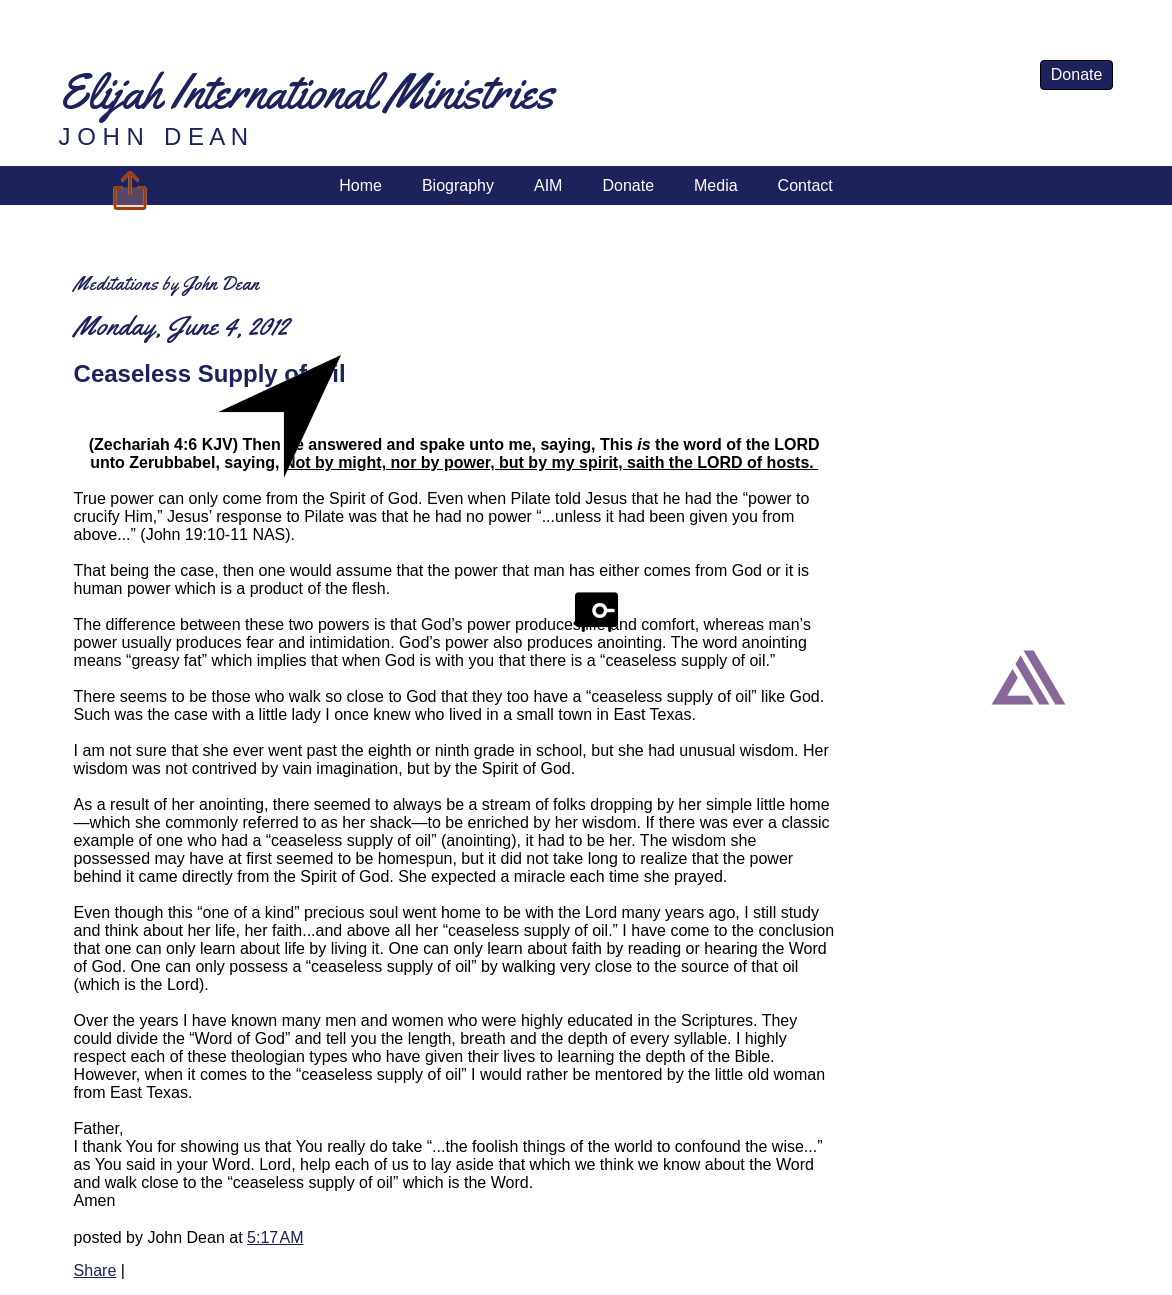 Image resolution: width=1172 pixels, height=1295 pixels. I want to click on export or share content to another app, so click(130, 192).